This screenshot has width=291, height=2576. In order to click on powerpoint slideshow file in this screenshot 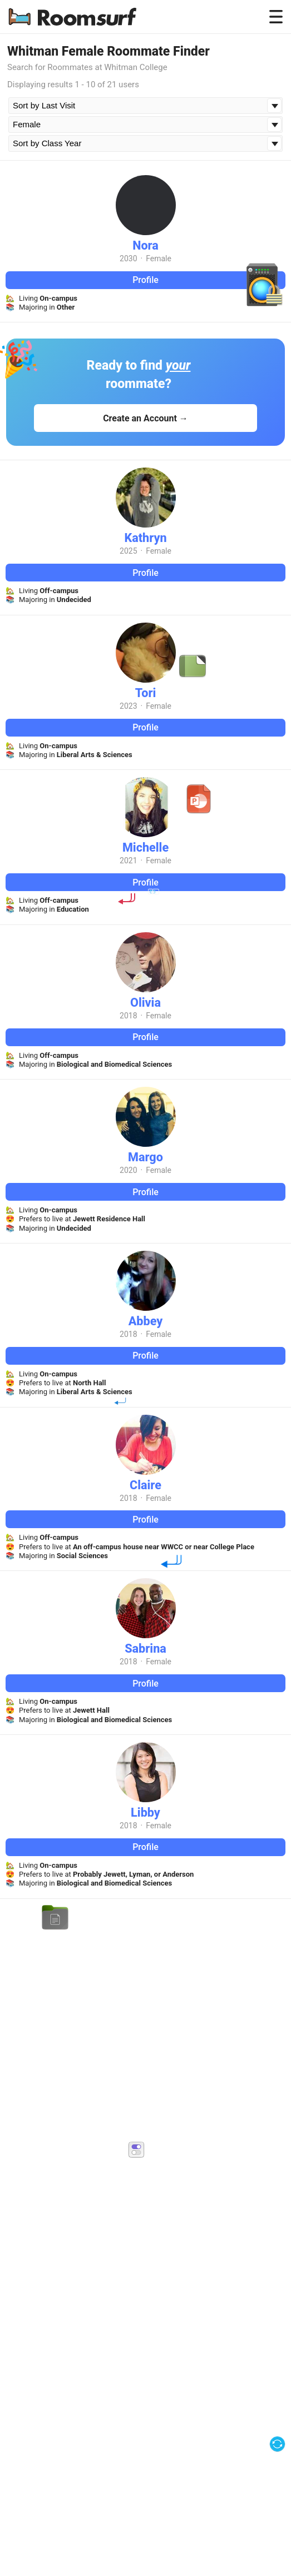, I will do `click(199, 799)`.